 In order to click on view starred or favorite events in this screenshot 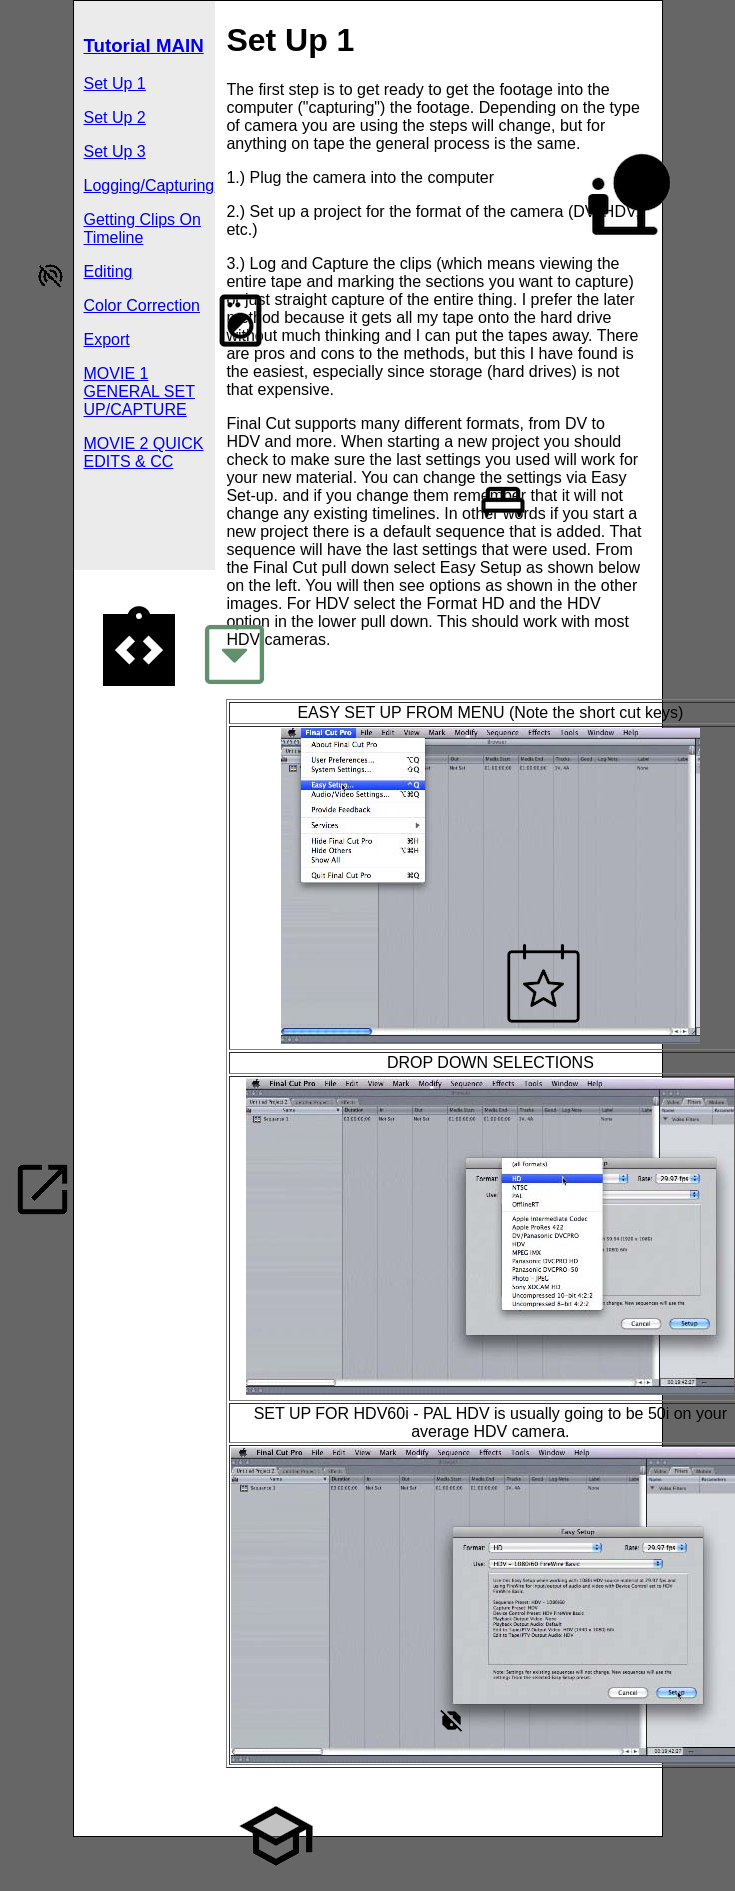, I will do `click(543, 986)`.